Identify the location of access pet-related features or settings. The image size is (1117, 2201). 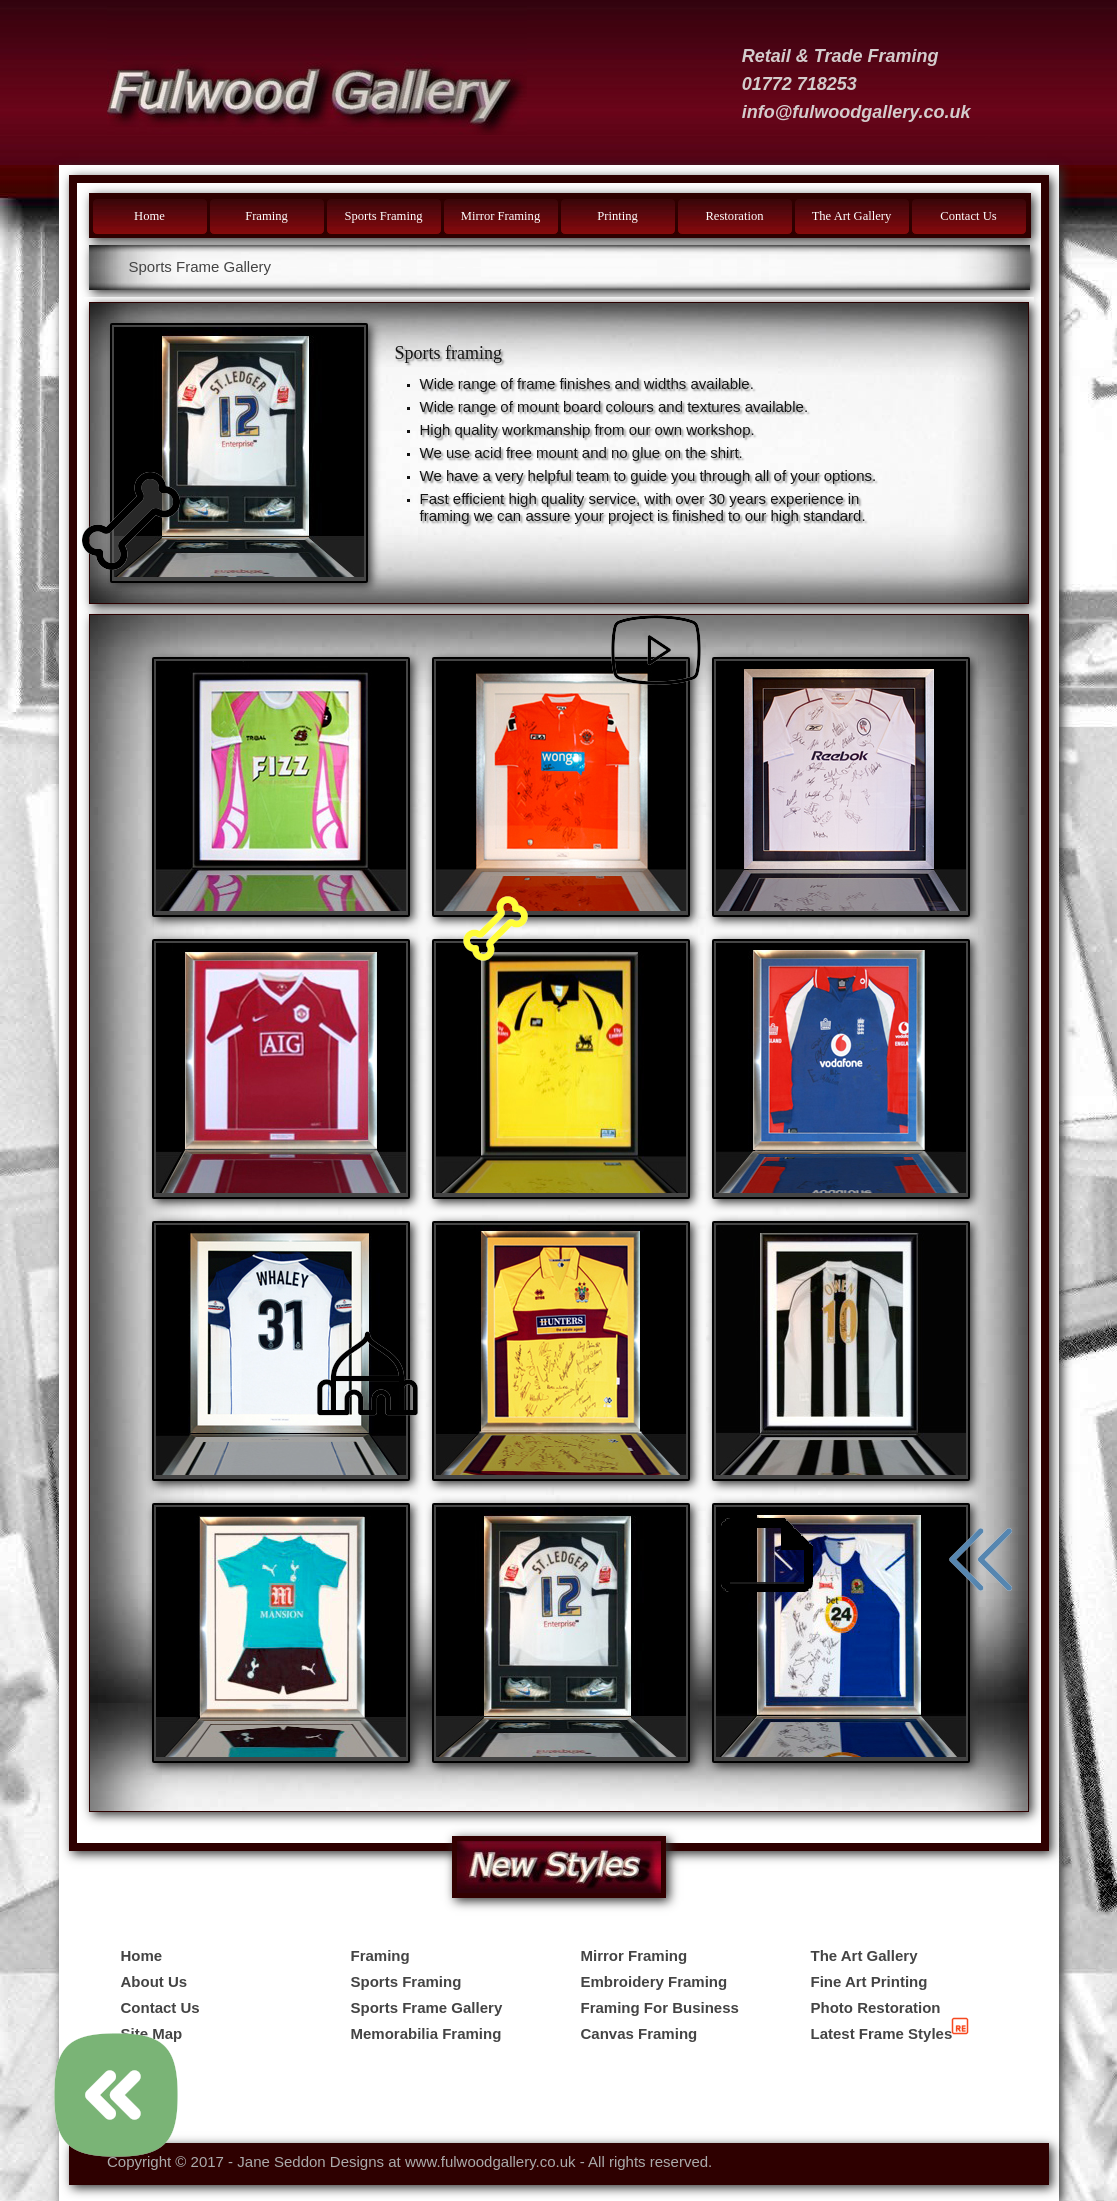
(131, 521).